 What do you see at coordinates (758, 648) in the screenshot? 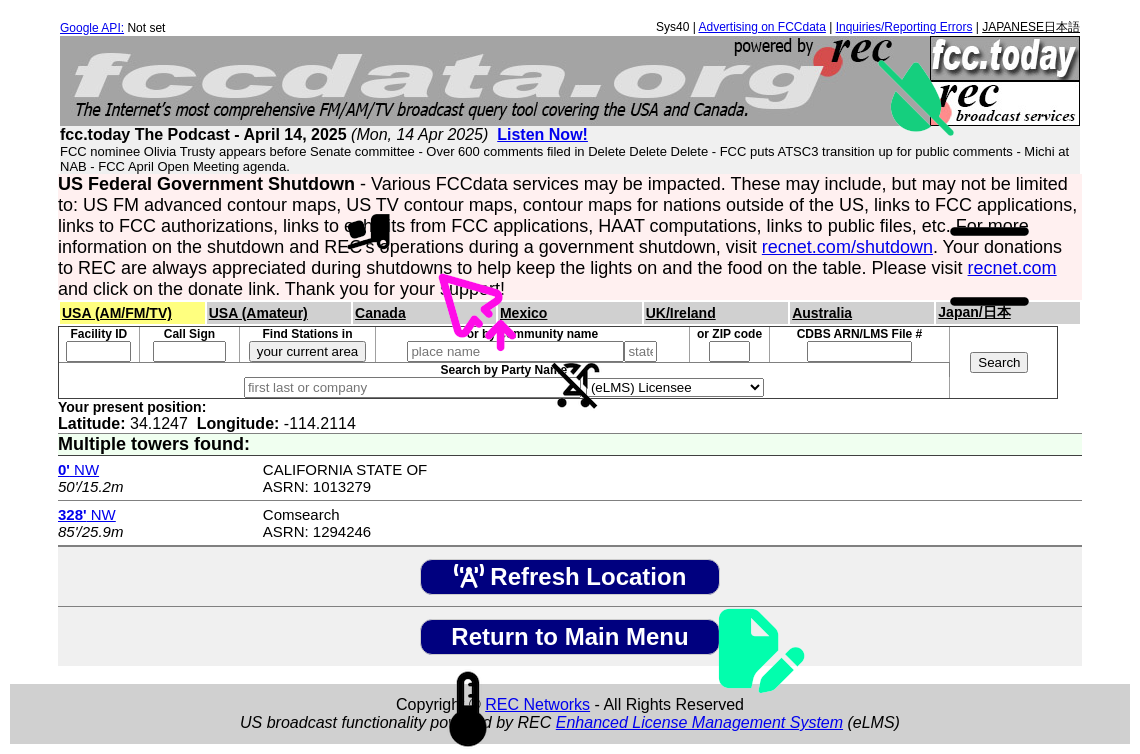
I see `edit this document` at bounding box center [758, 648].